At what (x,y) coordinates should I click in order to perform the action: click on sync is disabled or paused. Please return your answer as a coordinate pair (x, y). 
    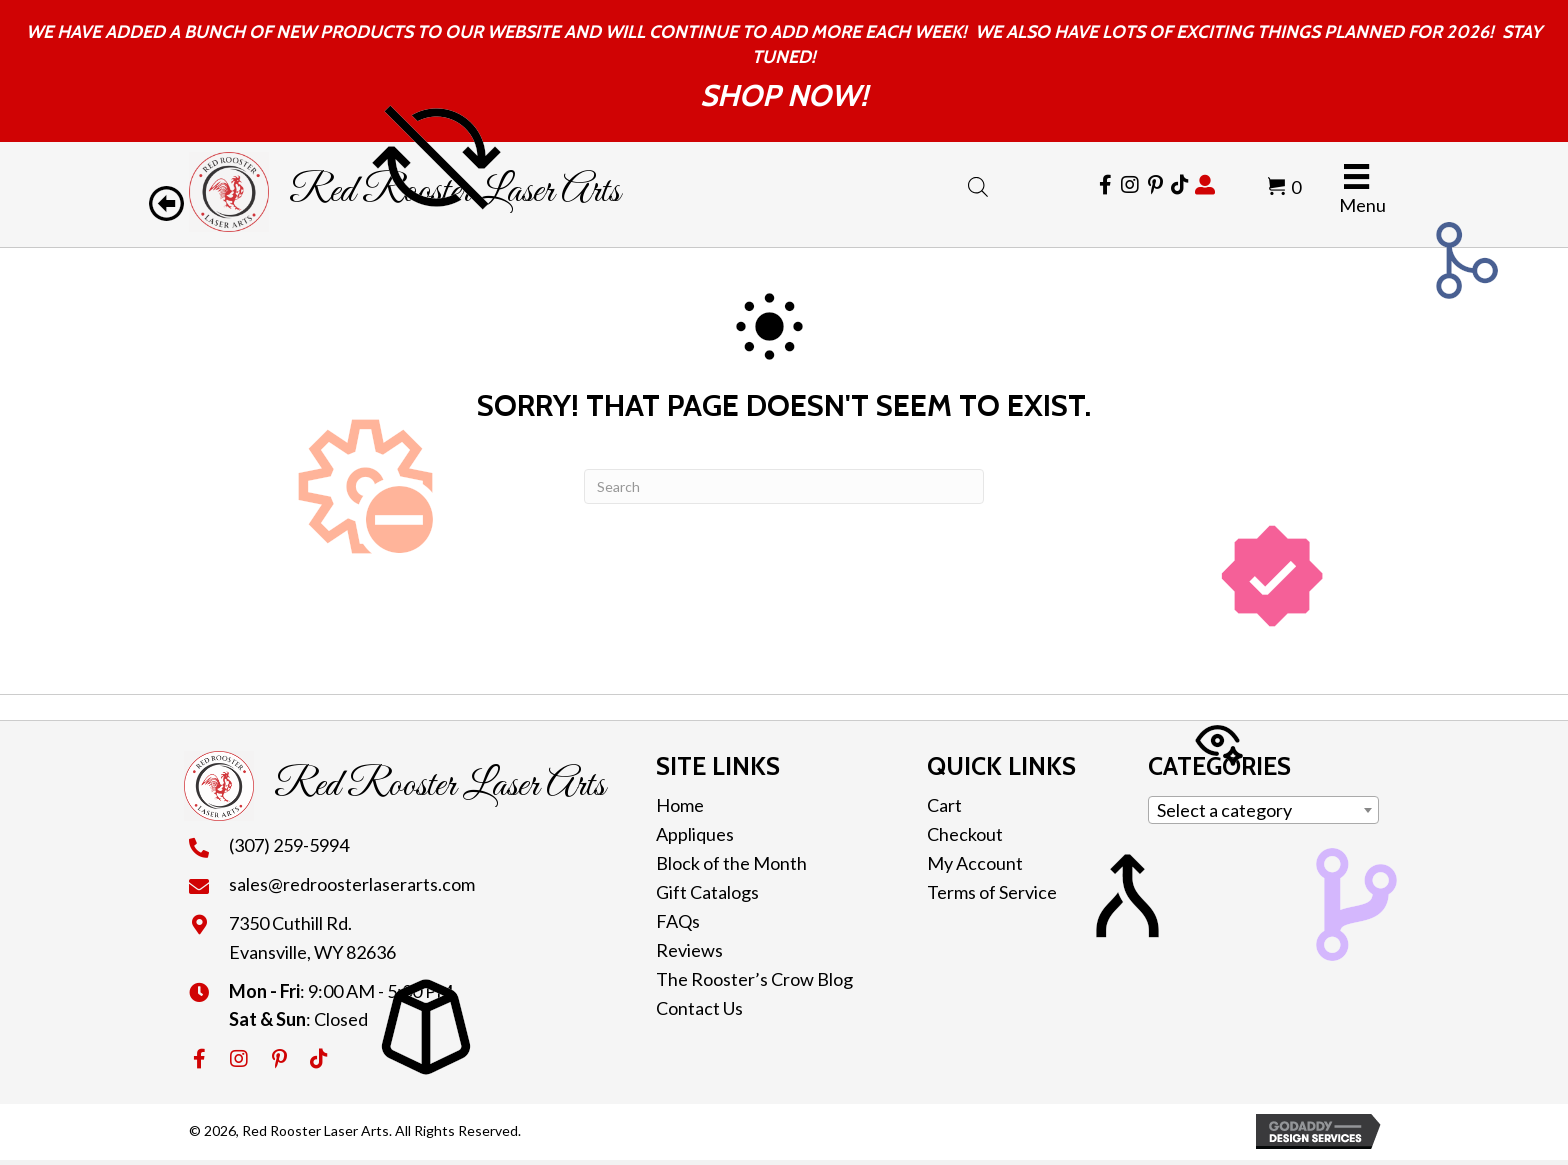
    Looking at the image, I should click on (436, 157).